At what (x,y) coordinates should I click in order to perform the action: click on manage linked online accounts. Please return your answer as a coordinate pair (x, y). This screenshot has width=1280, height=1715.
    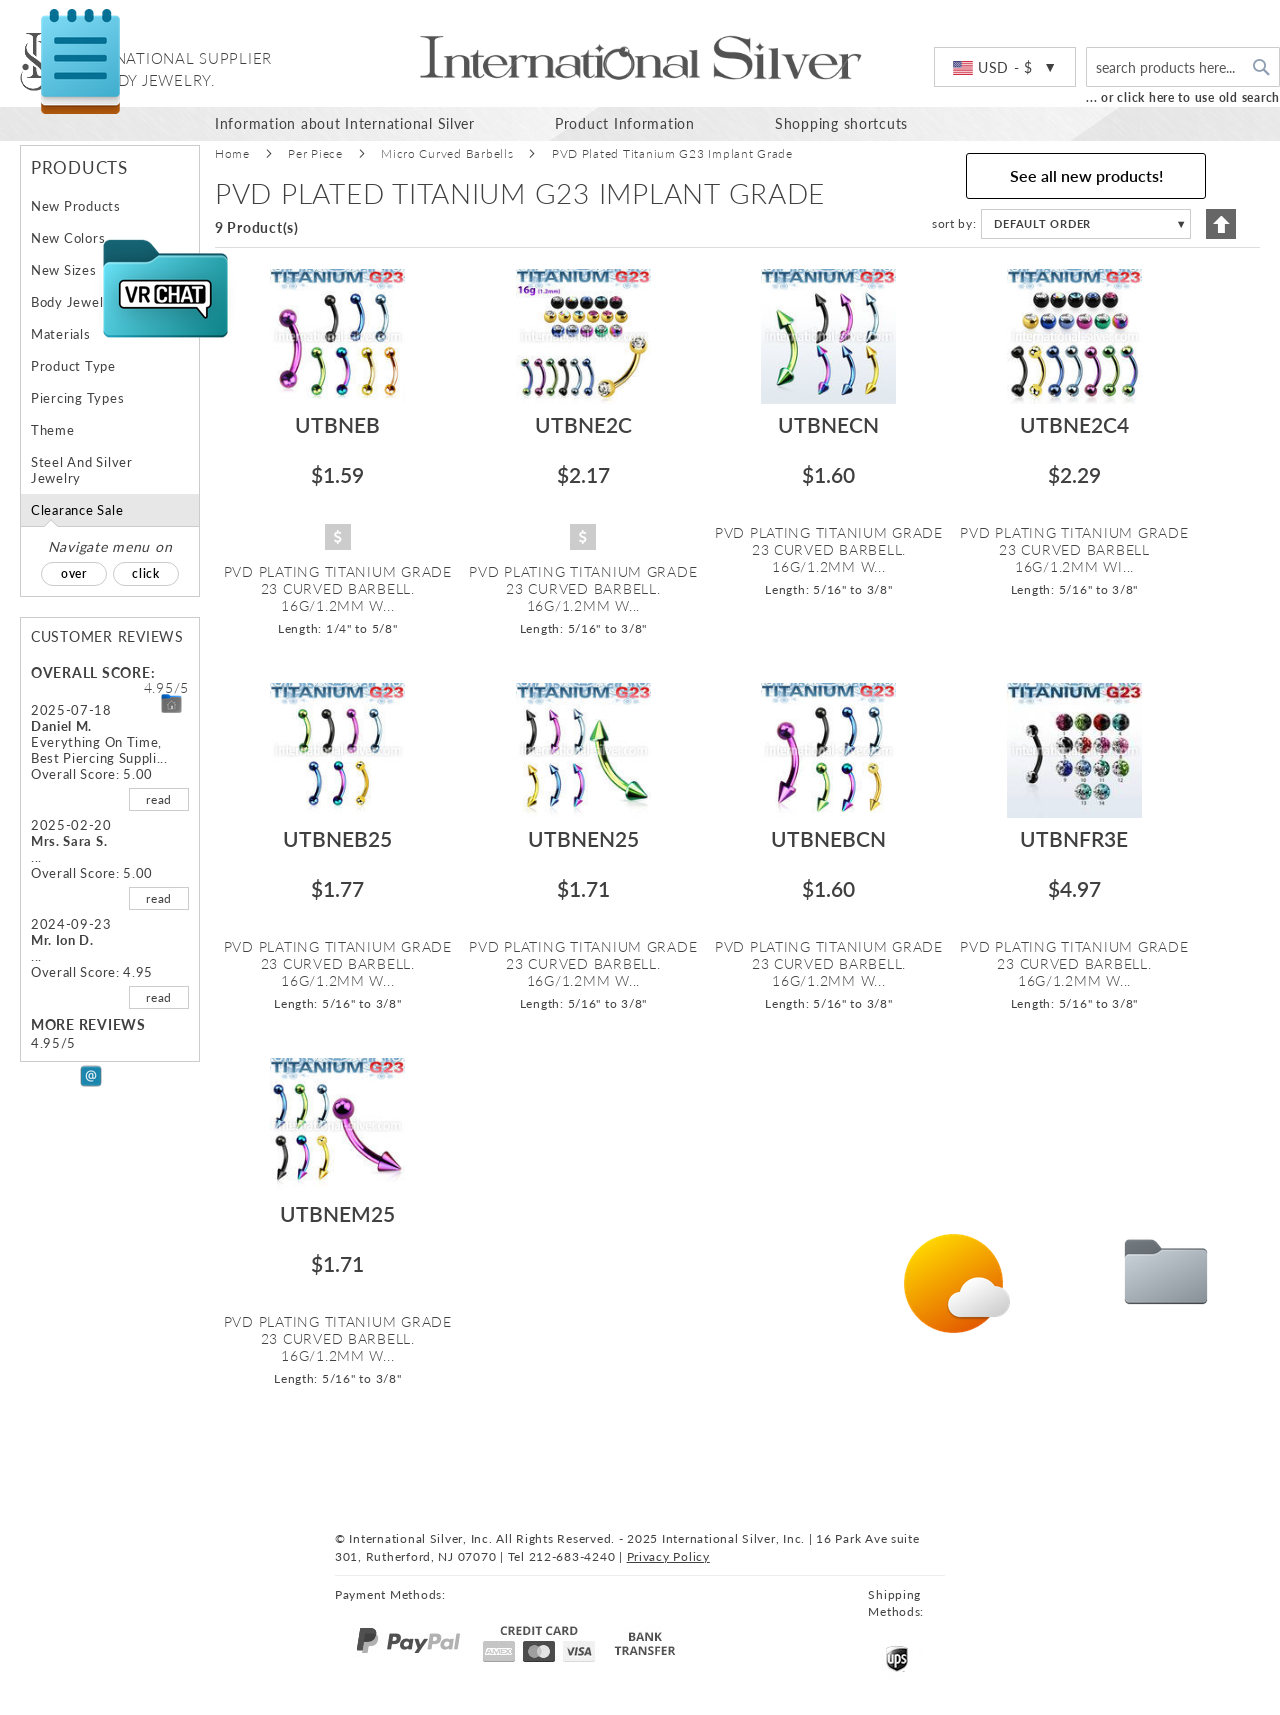
    Looking at the image, I should click on (91, 1076).